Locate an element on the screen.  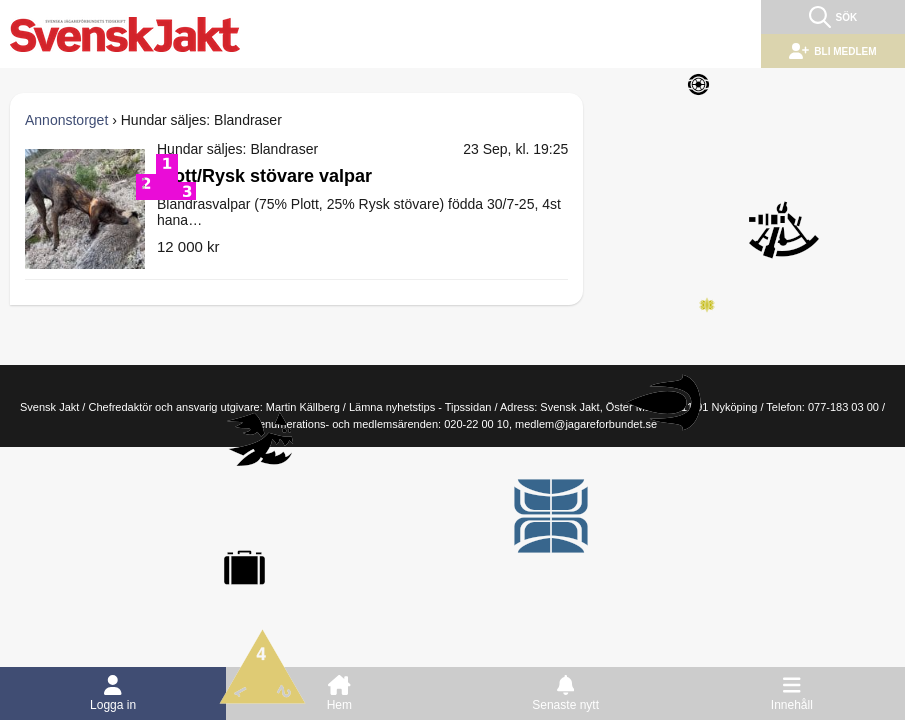
access navigation or mapping tools is located at coordinates (784, 230).